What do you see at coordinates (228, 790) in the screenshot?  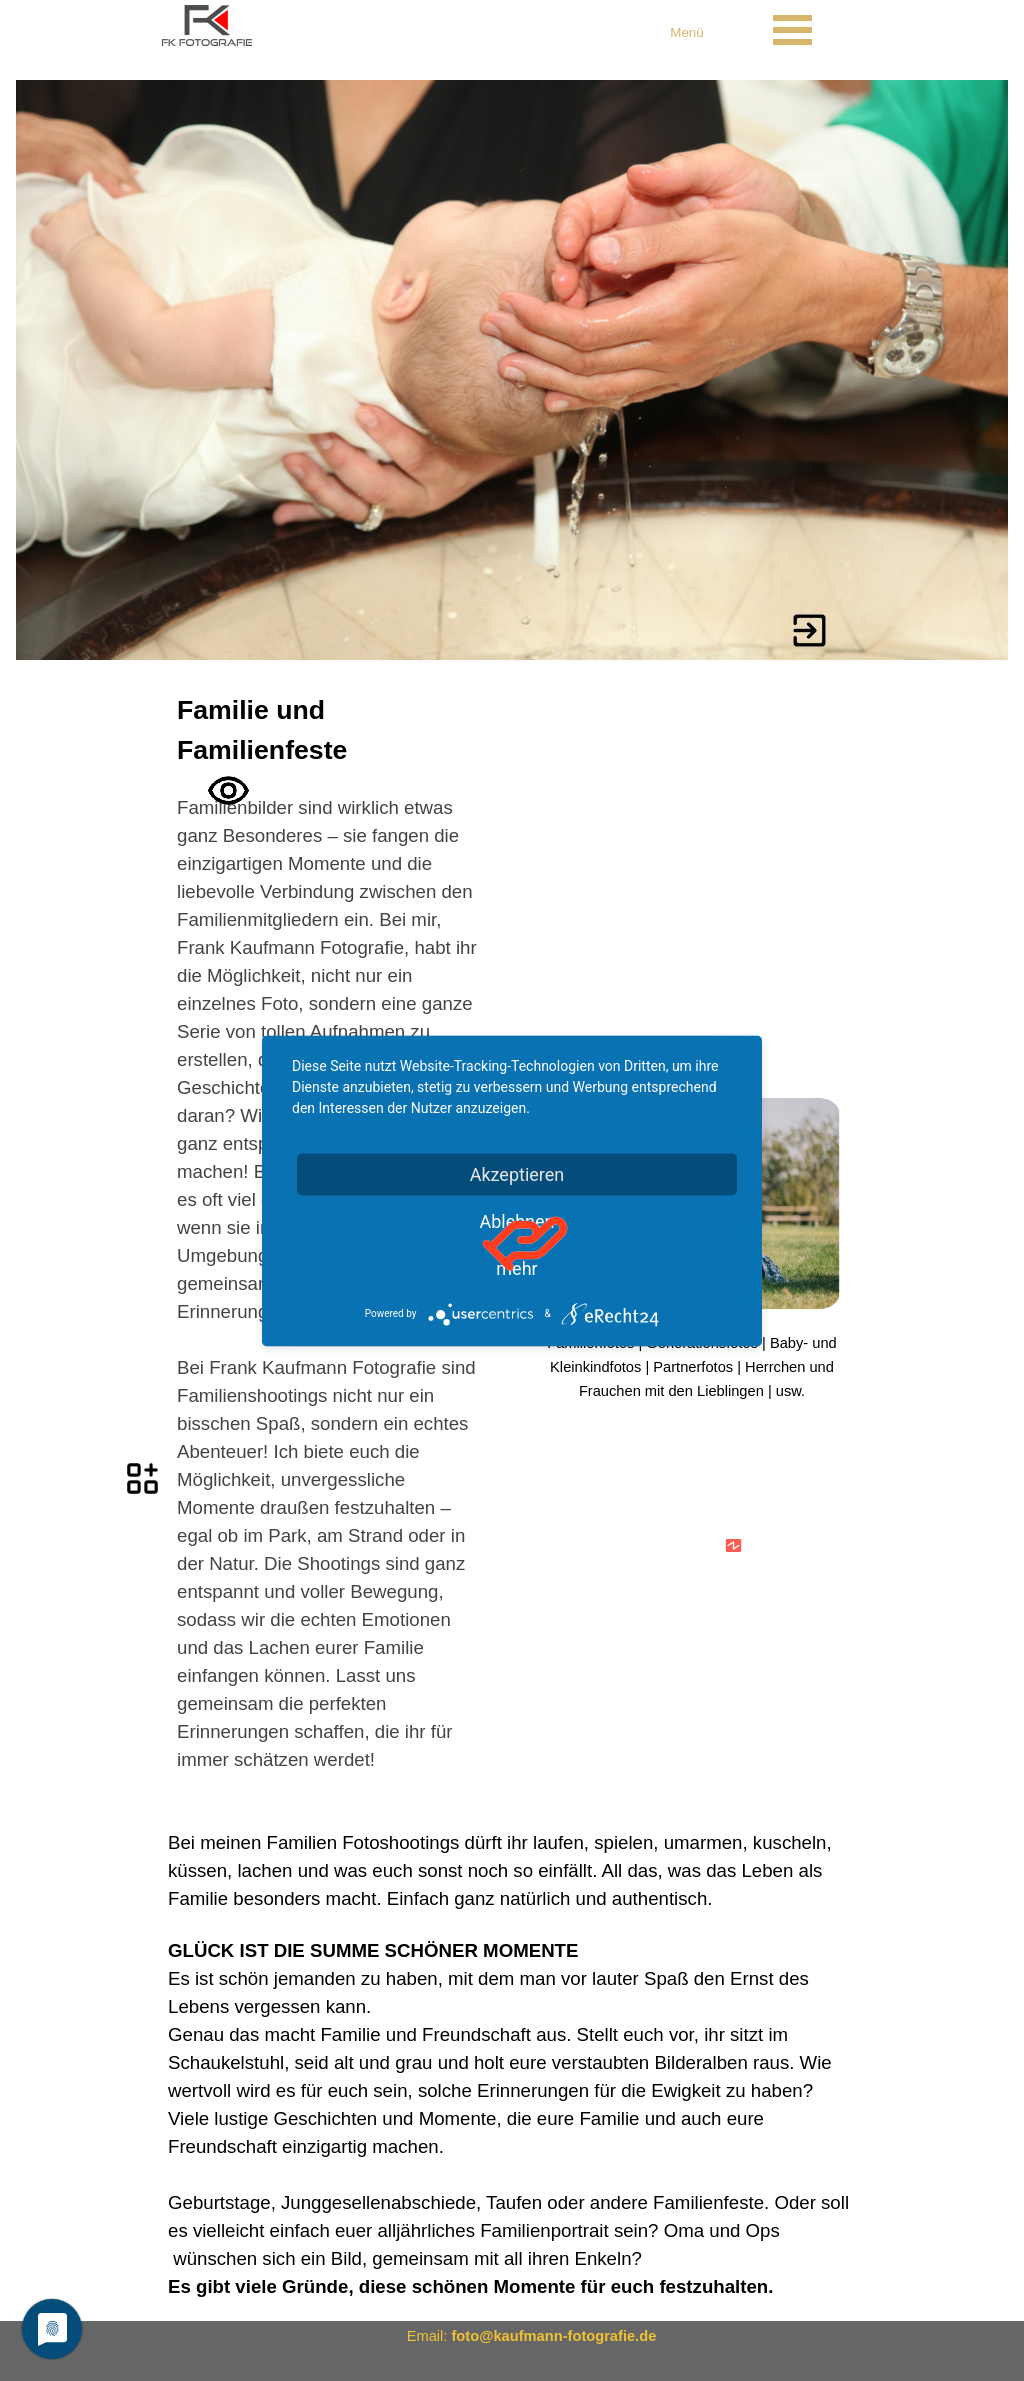 I see `toggle password visibility` at bounding box center [228, 790].